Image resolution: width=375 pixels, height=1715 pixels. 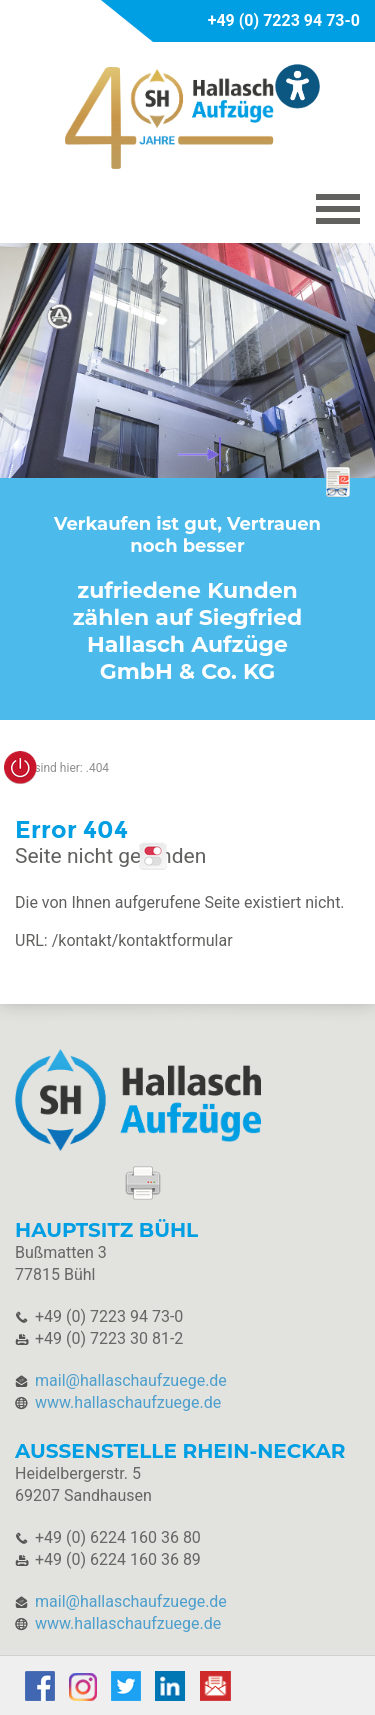 What do you see at coordinates (153, 856) in the screenshot?
I see `open gnome tweaks settings` at bounding box center [153, 856].